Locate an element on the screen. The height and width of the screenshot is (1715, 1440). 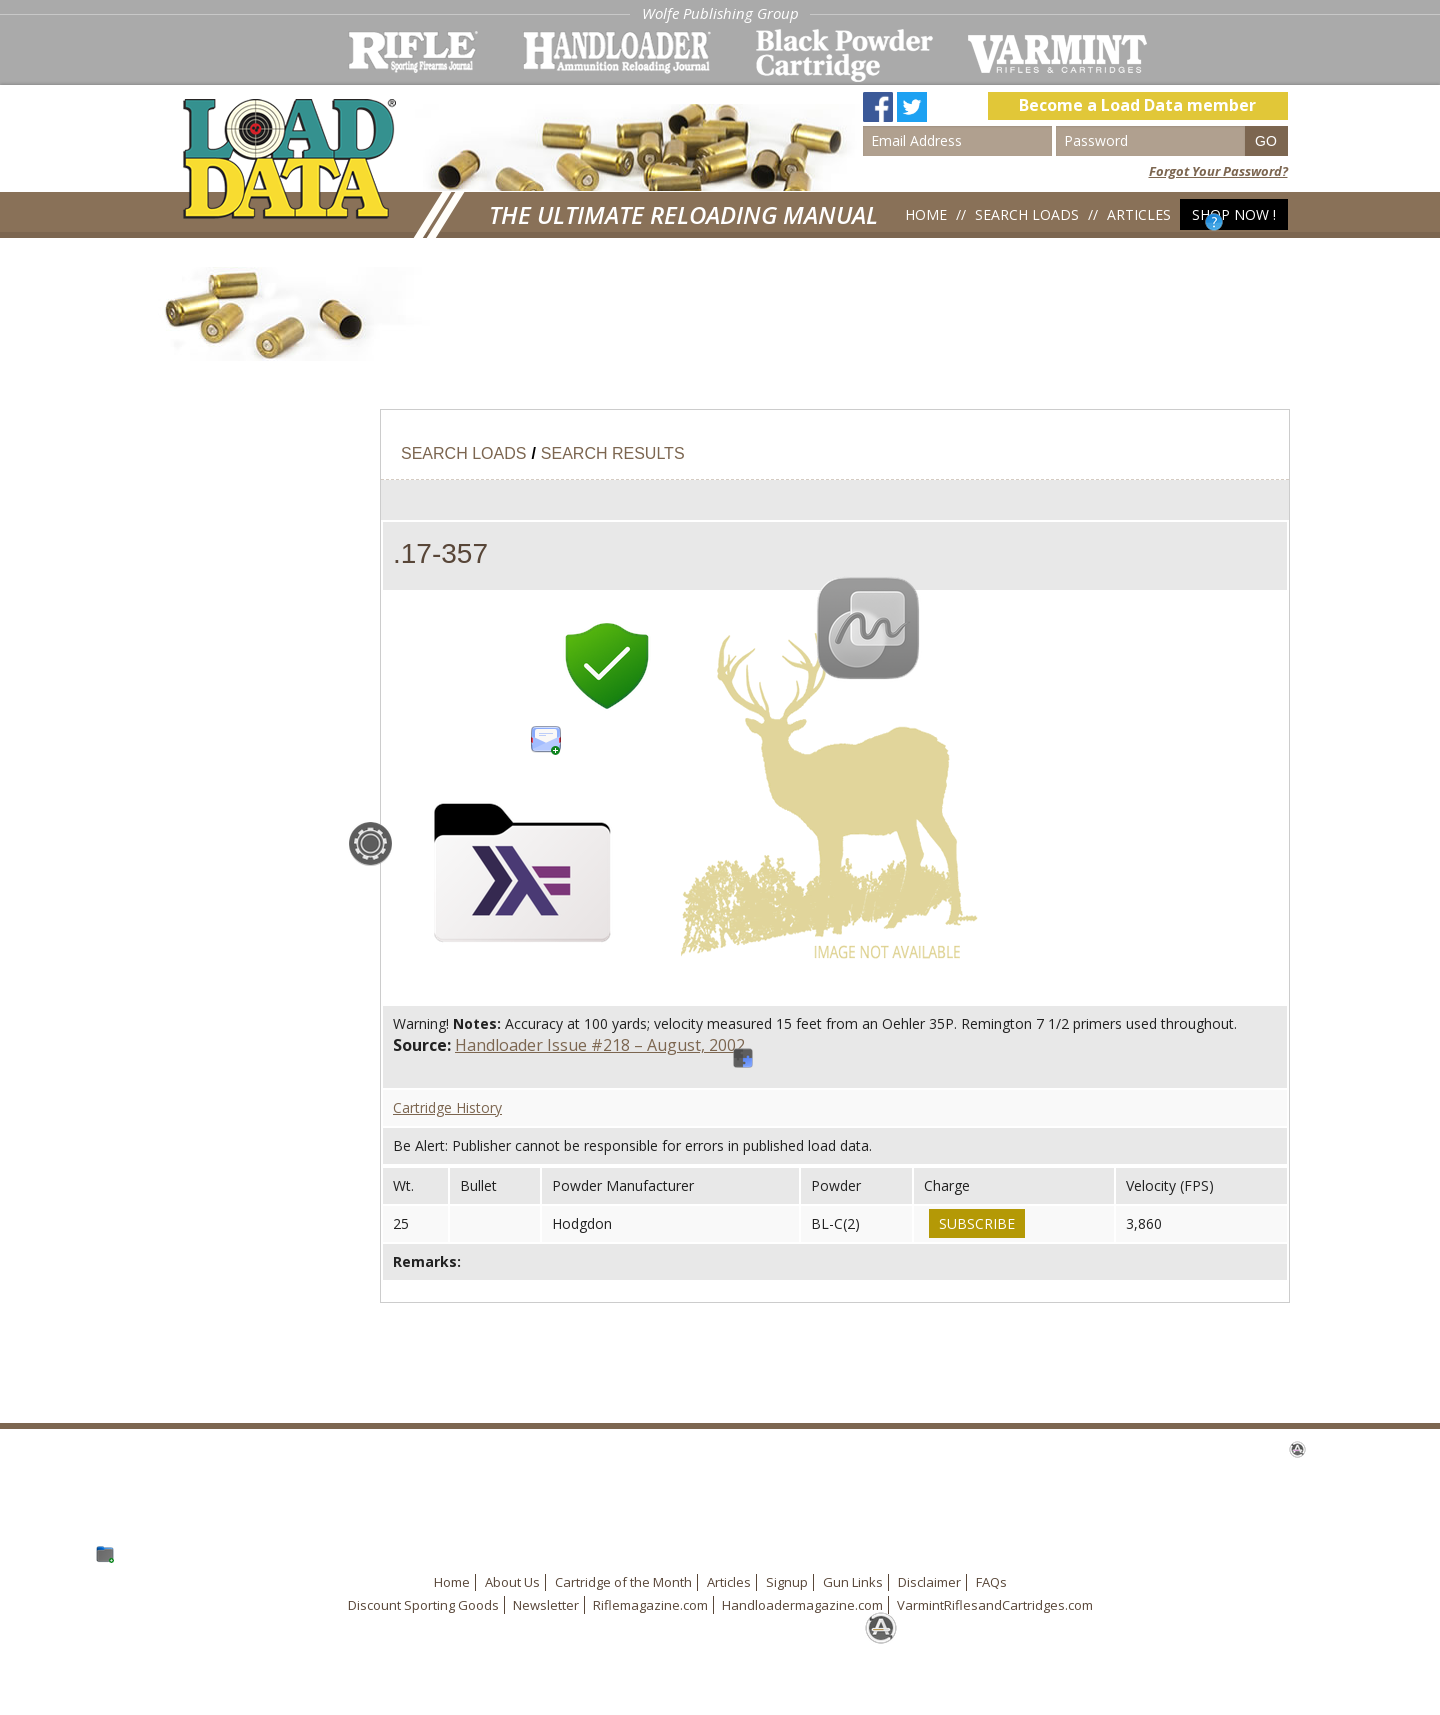
open freeform app for brainstorming and sketching is located at coordinates (868, 628).